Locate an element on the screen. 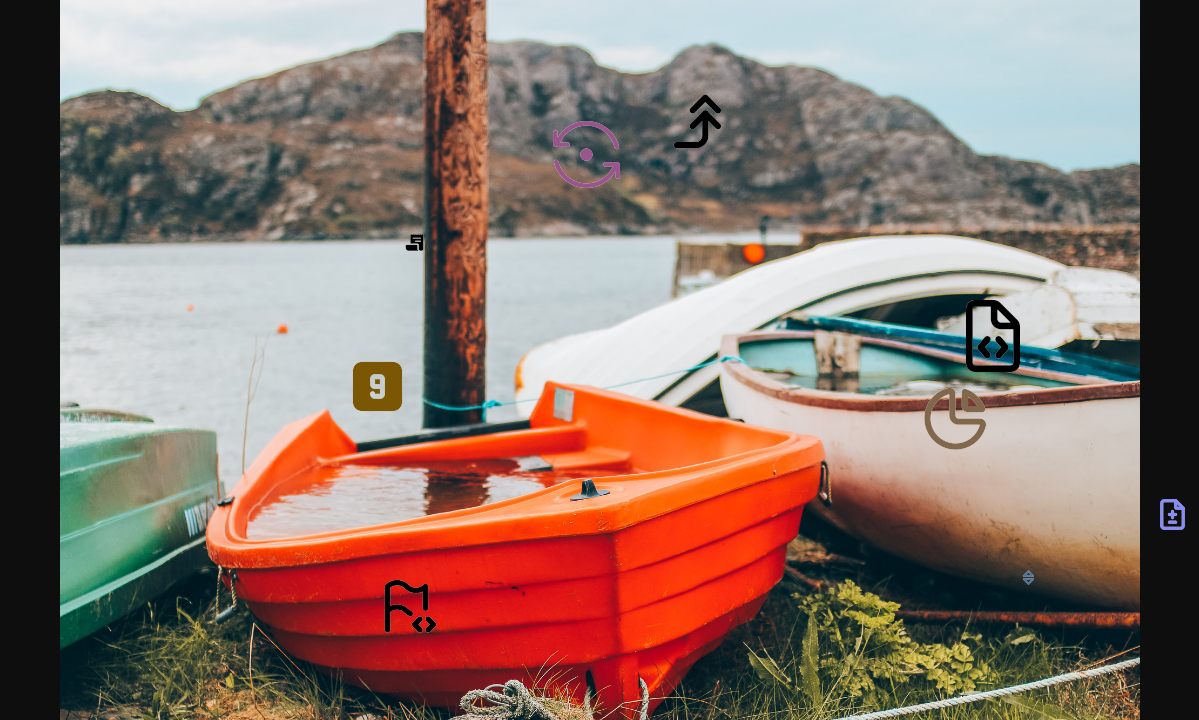 Image resolution: width=1199 pixels, height=720 pixels. reopen a previously closed issue is located at coordinates (586, 154).